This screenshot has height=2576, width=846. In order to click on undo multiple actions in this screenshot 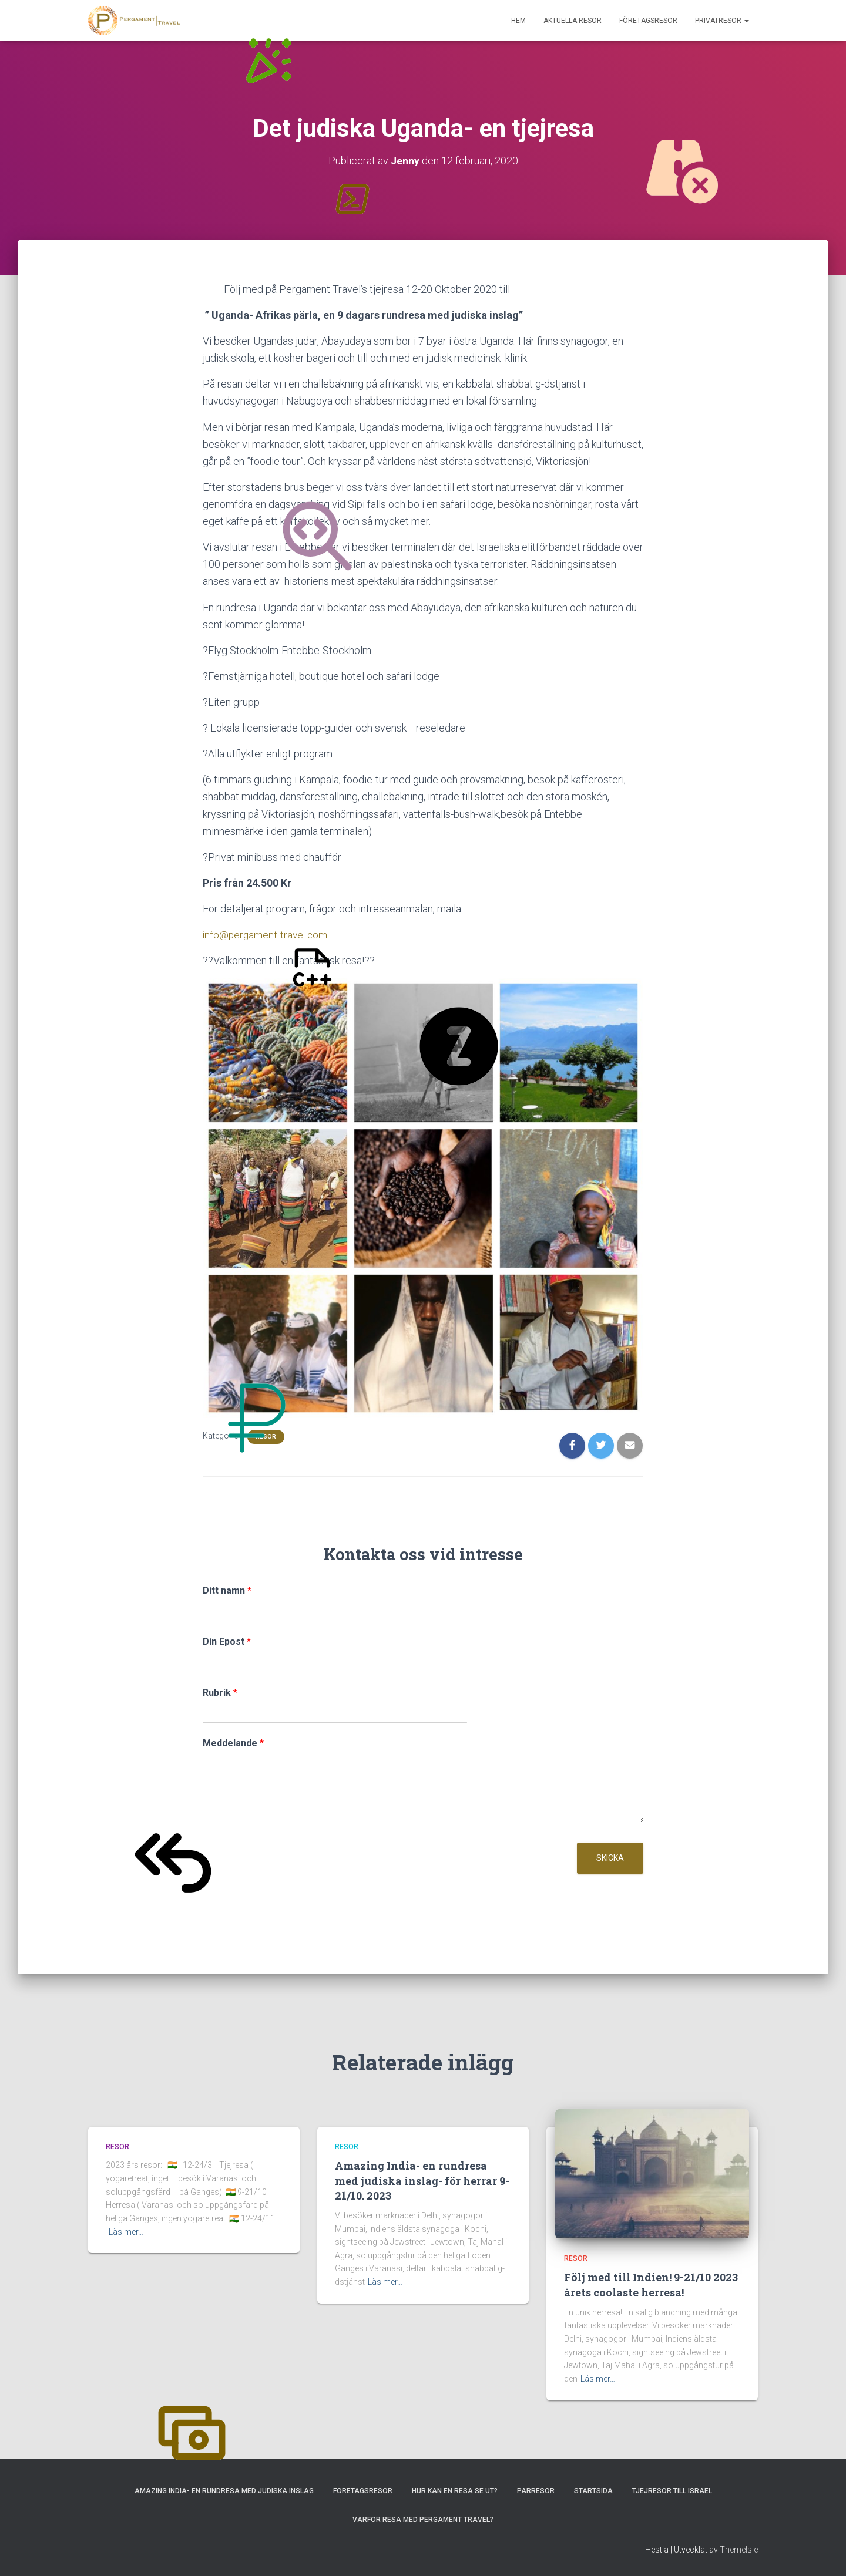, I will do `click(173, 1863)`.